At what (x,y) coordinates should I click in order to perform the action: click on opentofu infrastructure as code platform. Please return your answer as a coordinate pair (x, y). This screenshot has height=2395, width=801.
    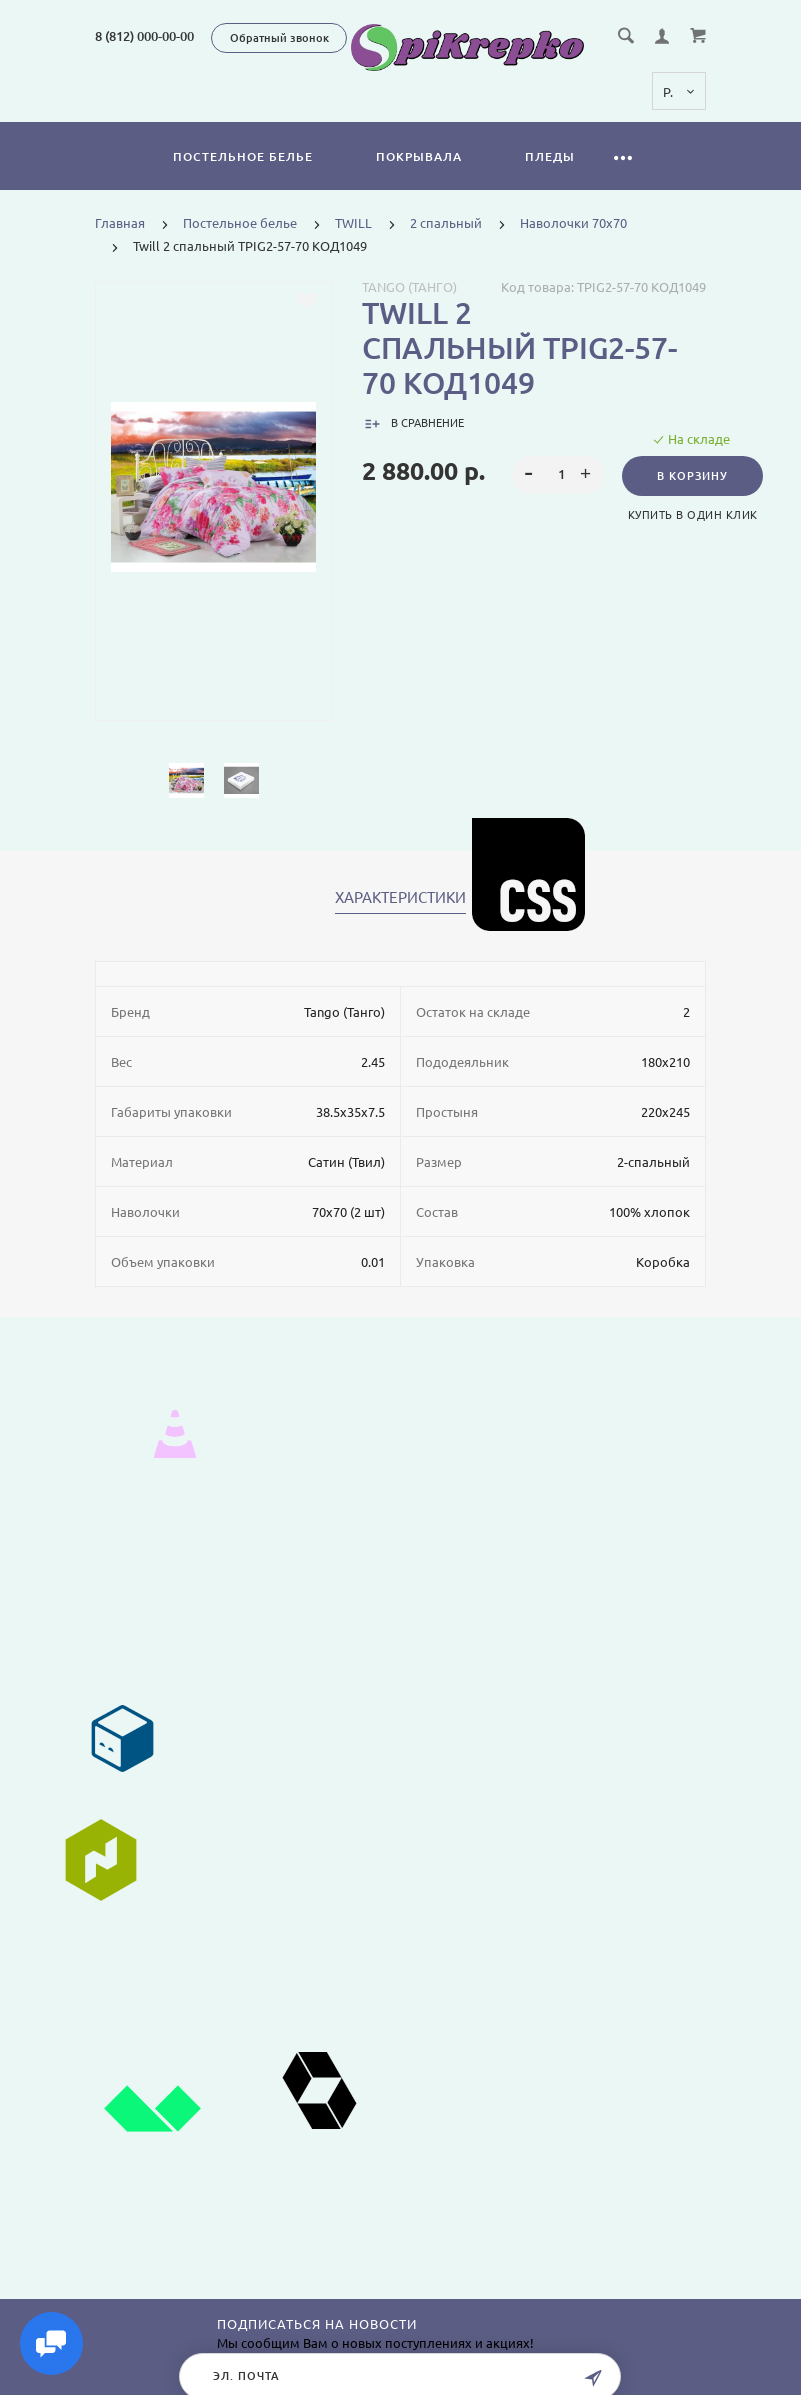
    Looking at the image, I should click on (122, 1738).